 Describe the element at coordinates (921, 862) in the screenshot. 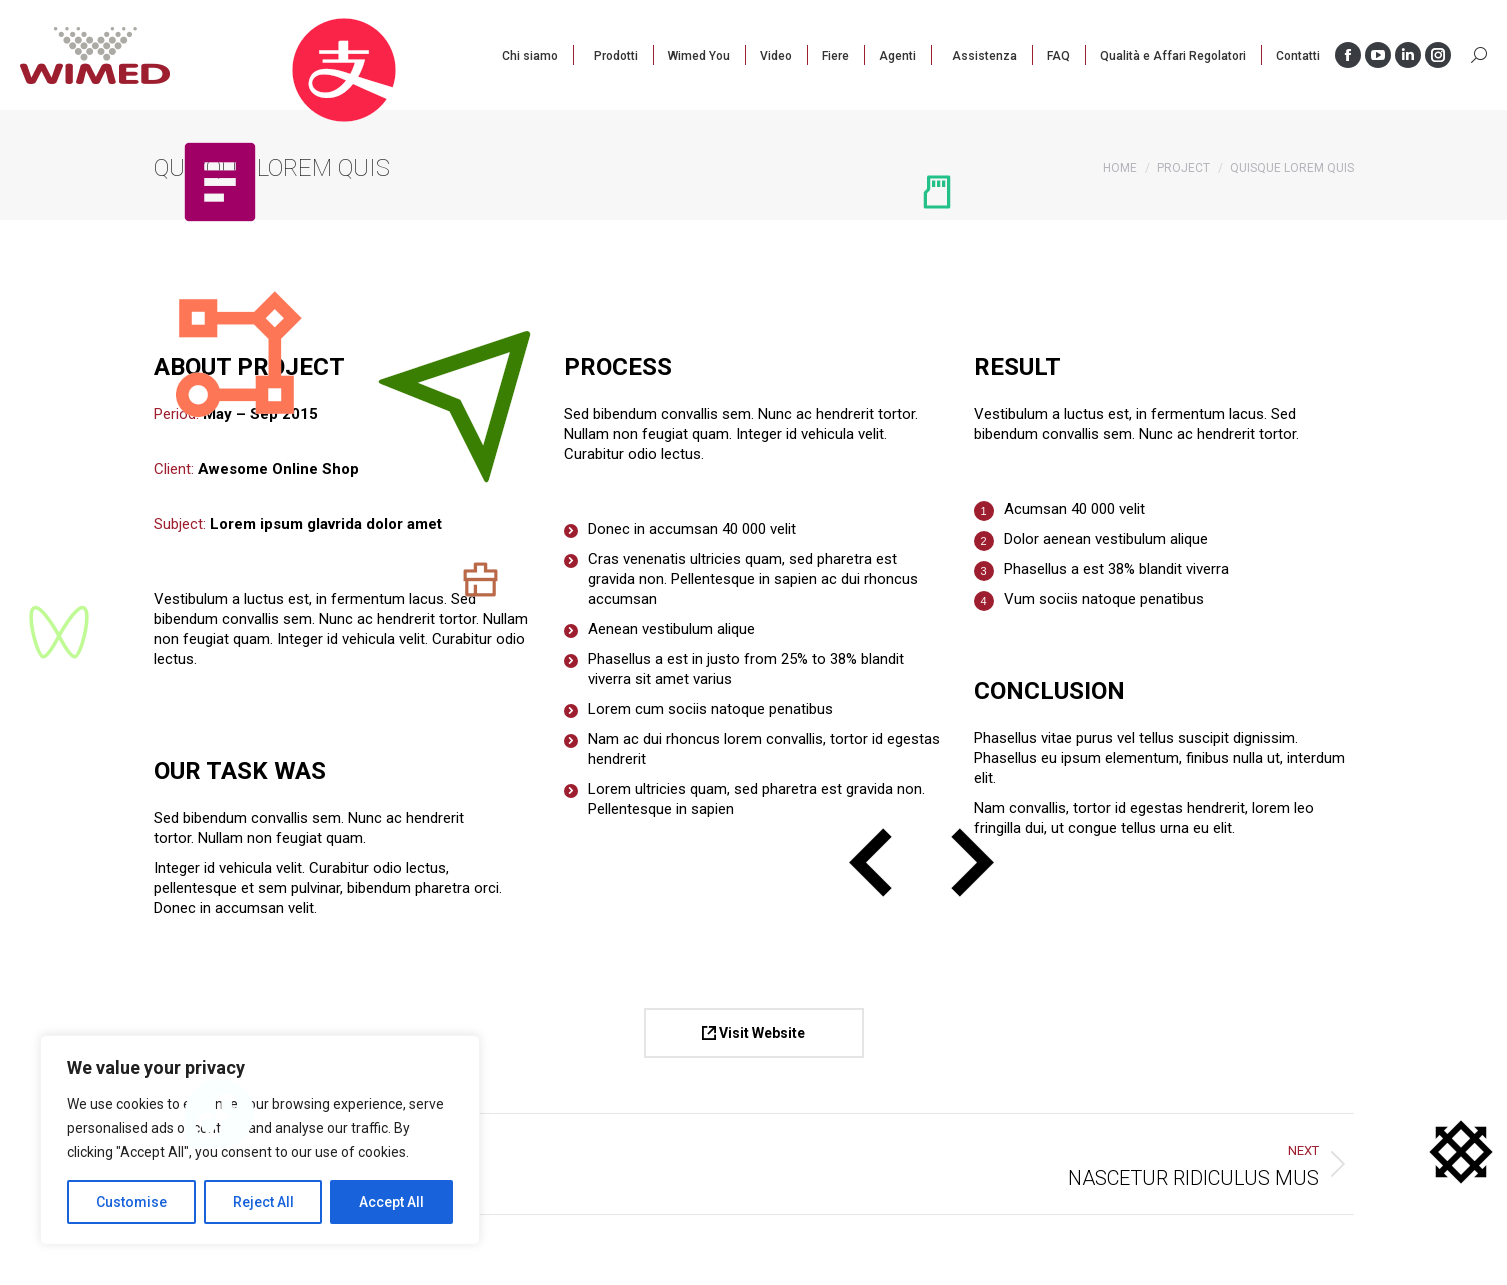

I see `view or edit source code` at that location.